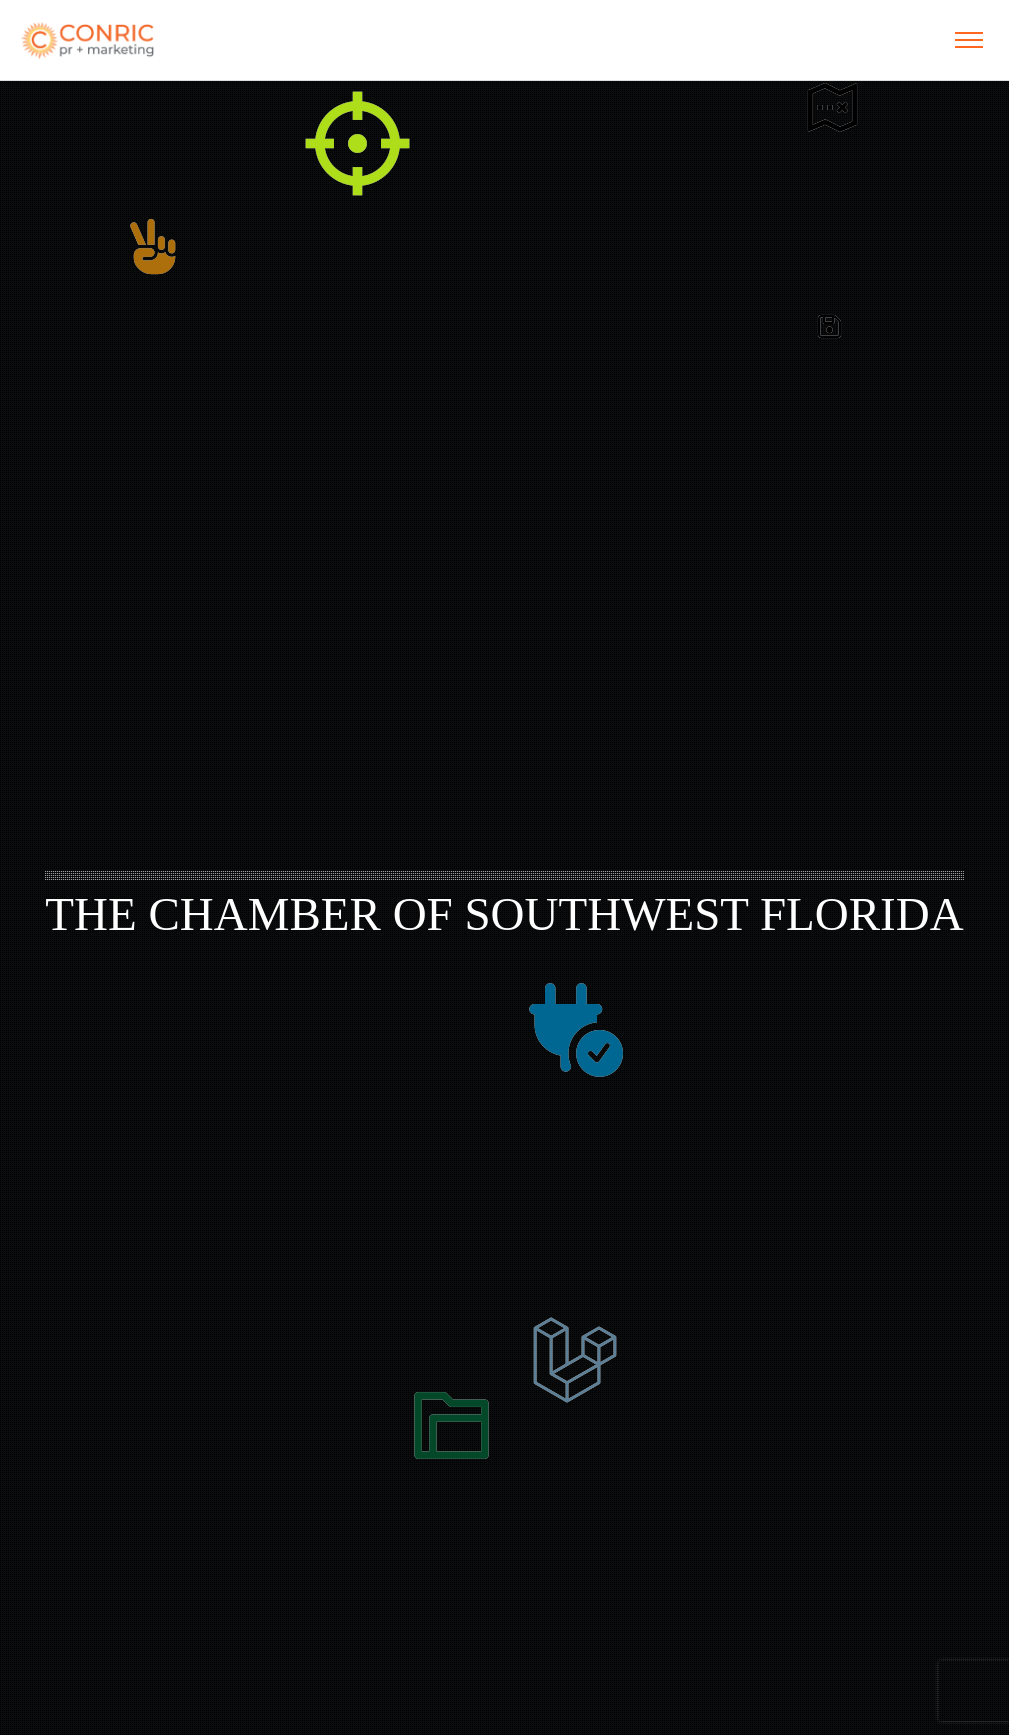  What do you see at coordinates (451, 1425) in the screenshot?
I see `open folder to view files` at bounding box center [451, 1425].